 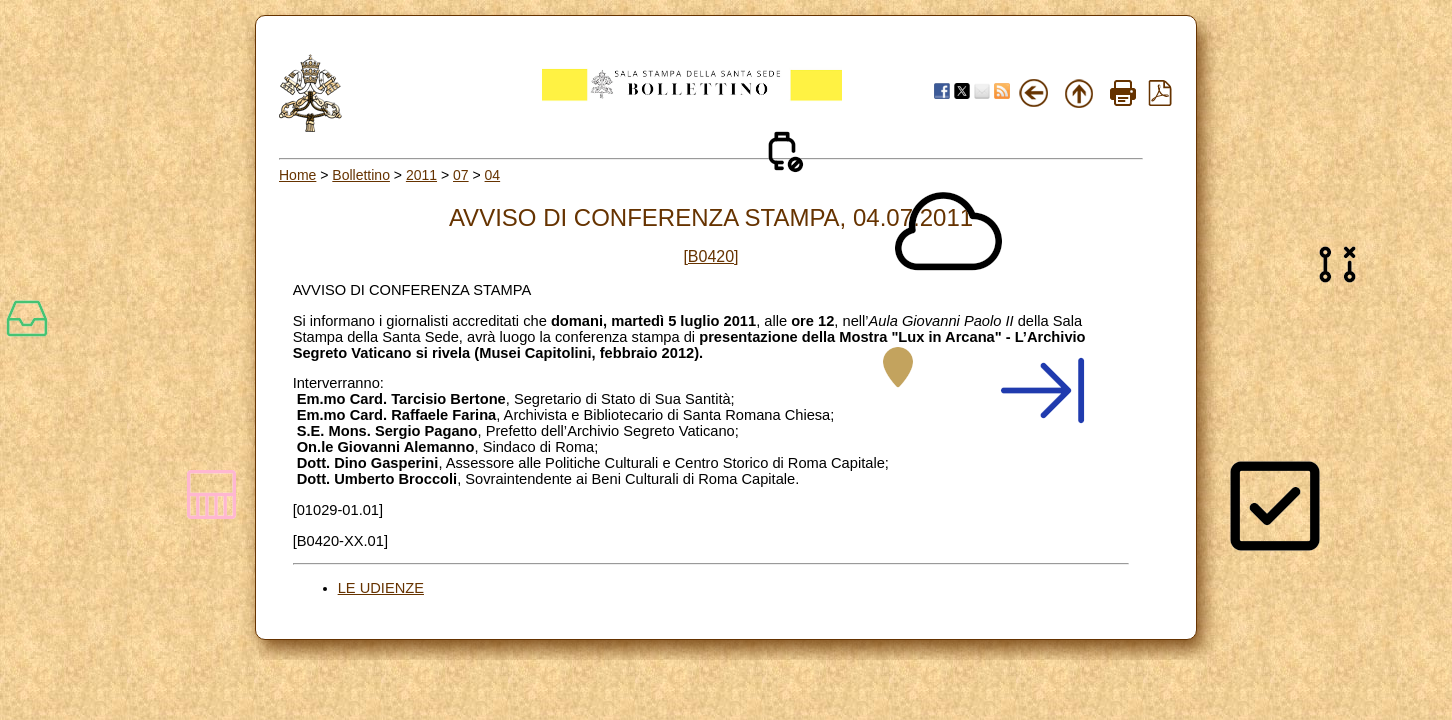 I want to click on view or set a location on the map, so click(x=898, y=367).